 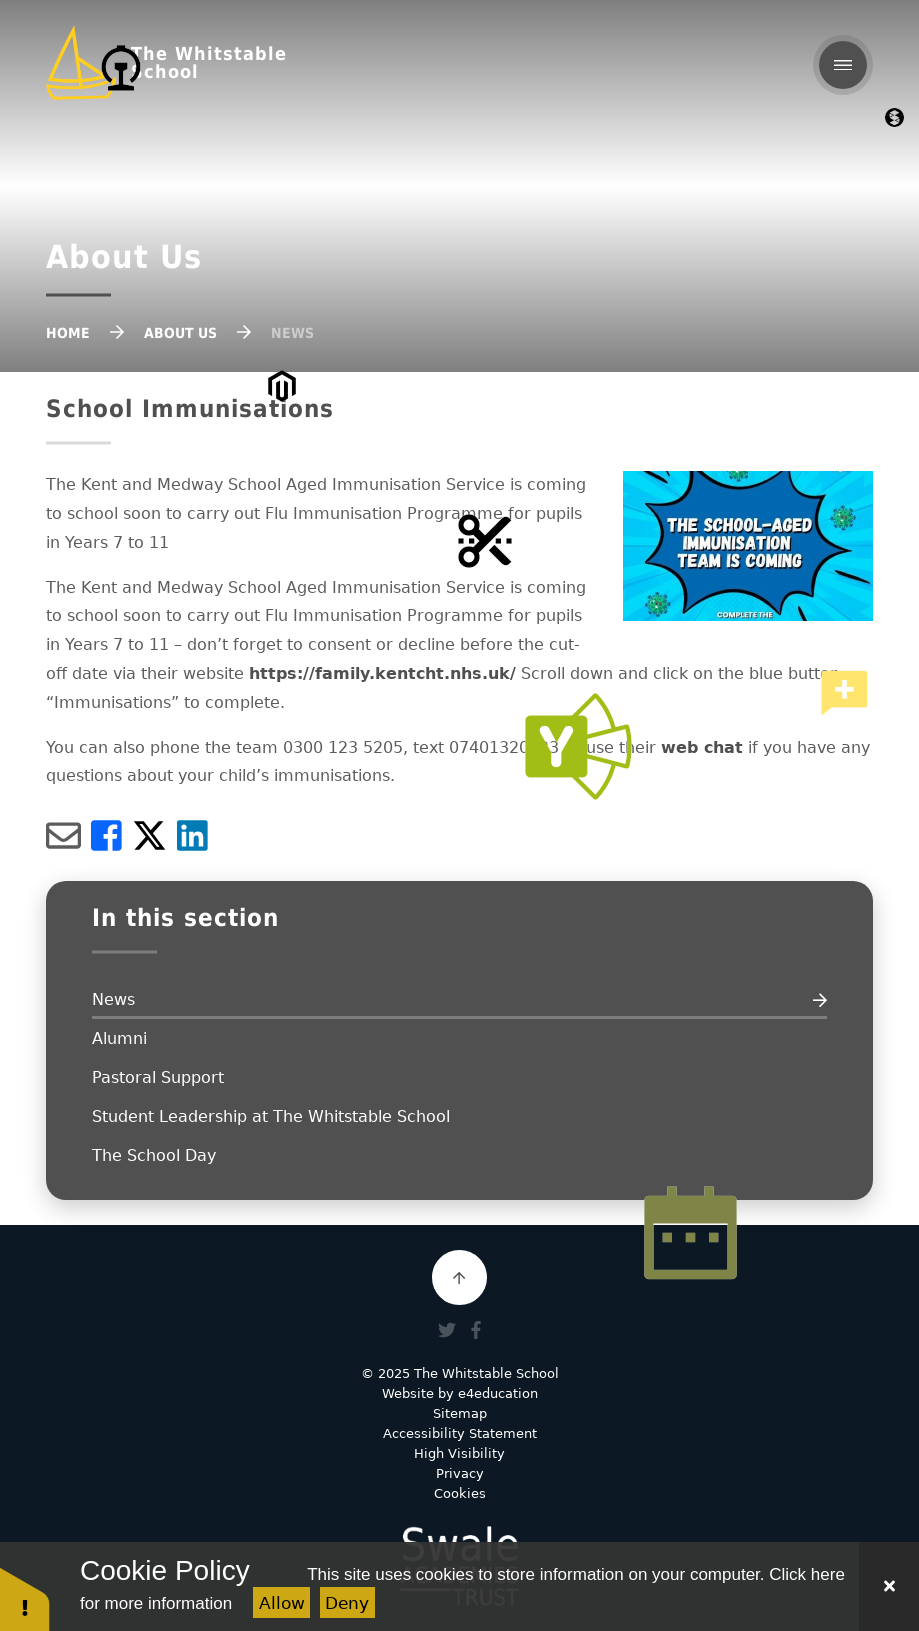 I want to click on open Yammer enterprise social network, so click(x=578, y=746).